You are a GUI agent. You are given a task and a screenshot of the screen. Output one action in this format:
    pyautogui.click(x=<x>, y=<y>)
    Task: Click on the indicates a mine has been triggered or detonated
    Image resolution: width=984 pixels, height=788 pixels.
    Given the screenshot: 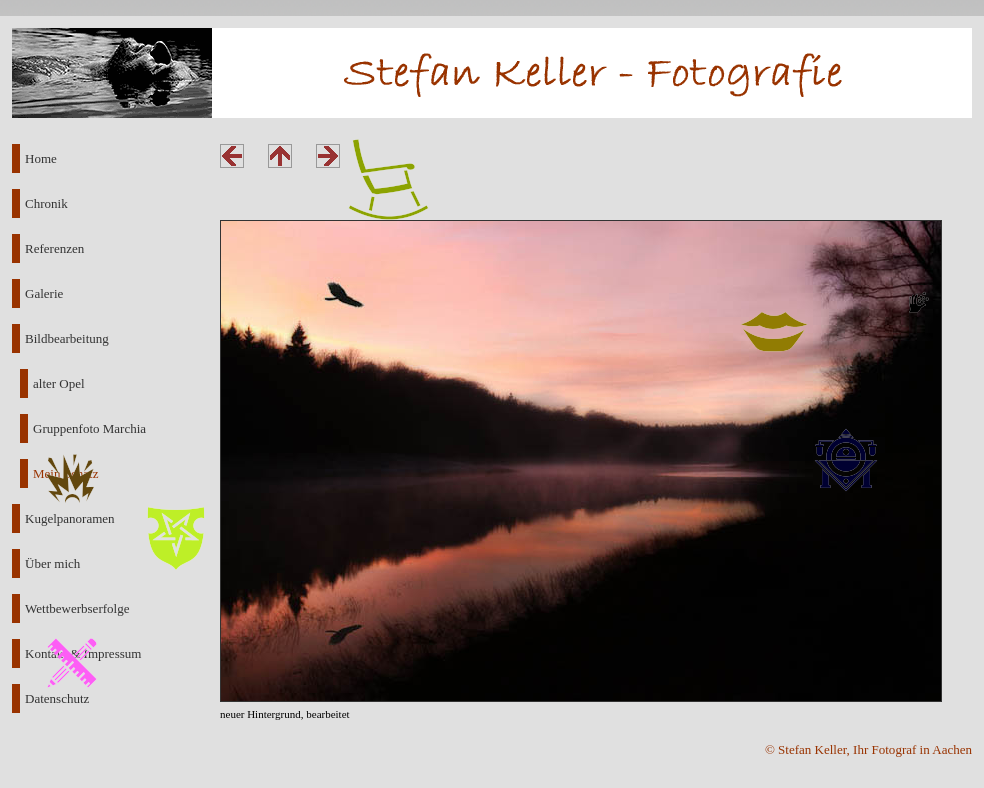 What is the action you would take?
    pyautogui.click(x=70, y=479)
    